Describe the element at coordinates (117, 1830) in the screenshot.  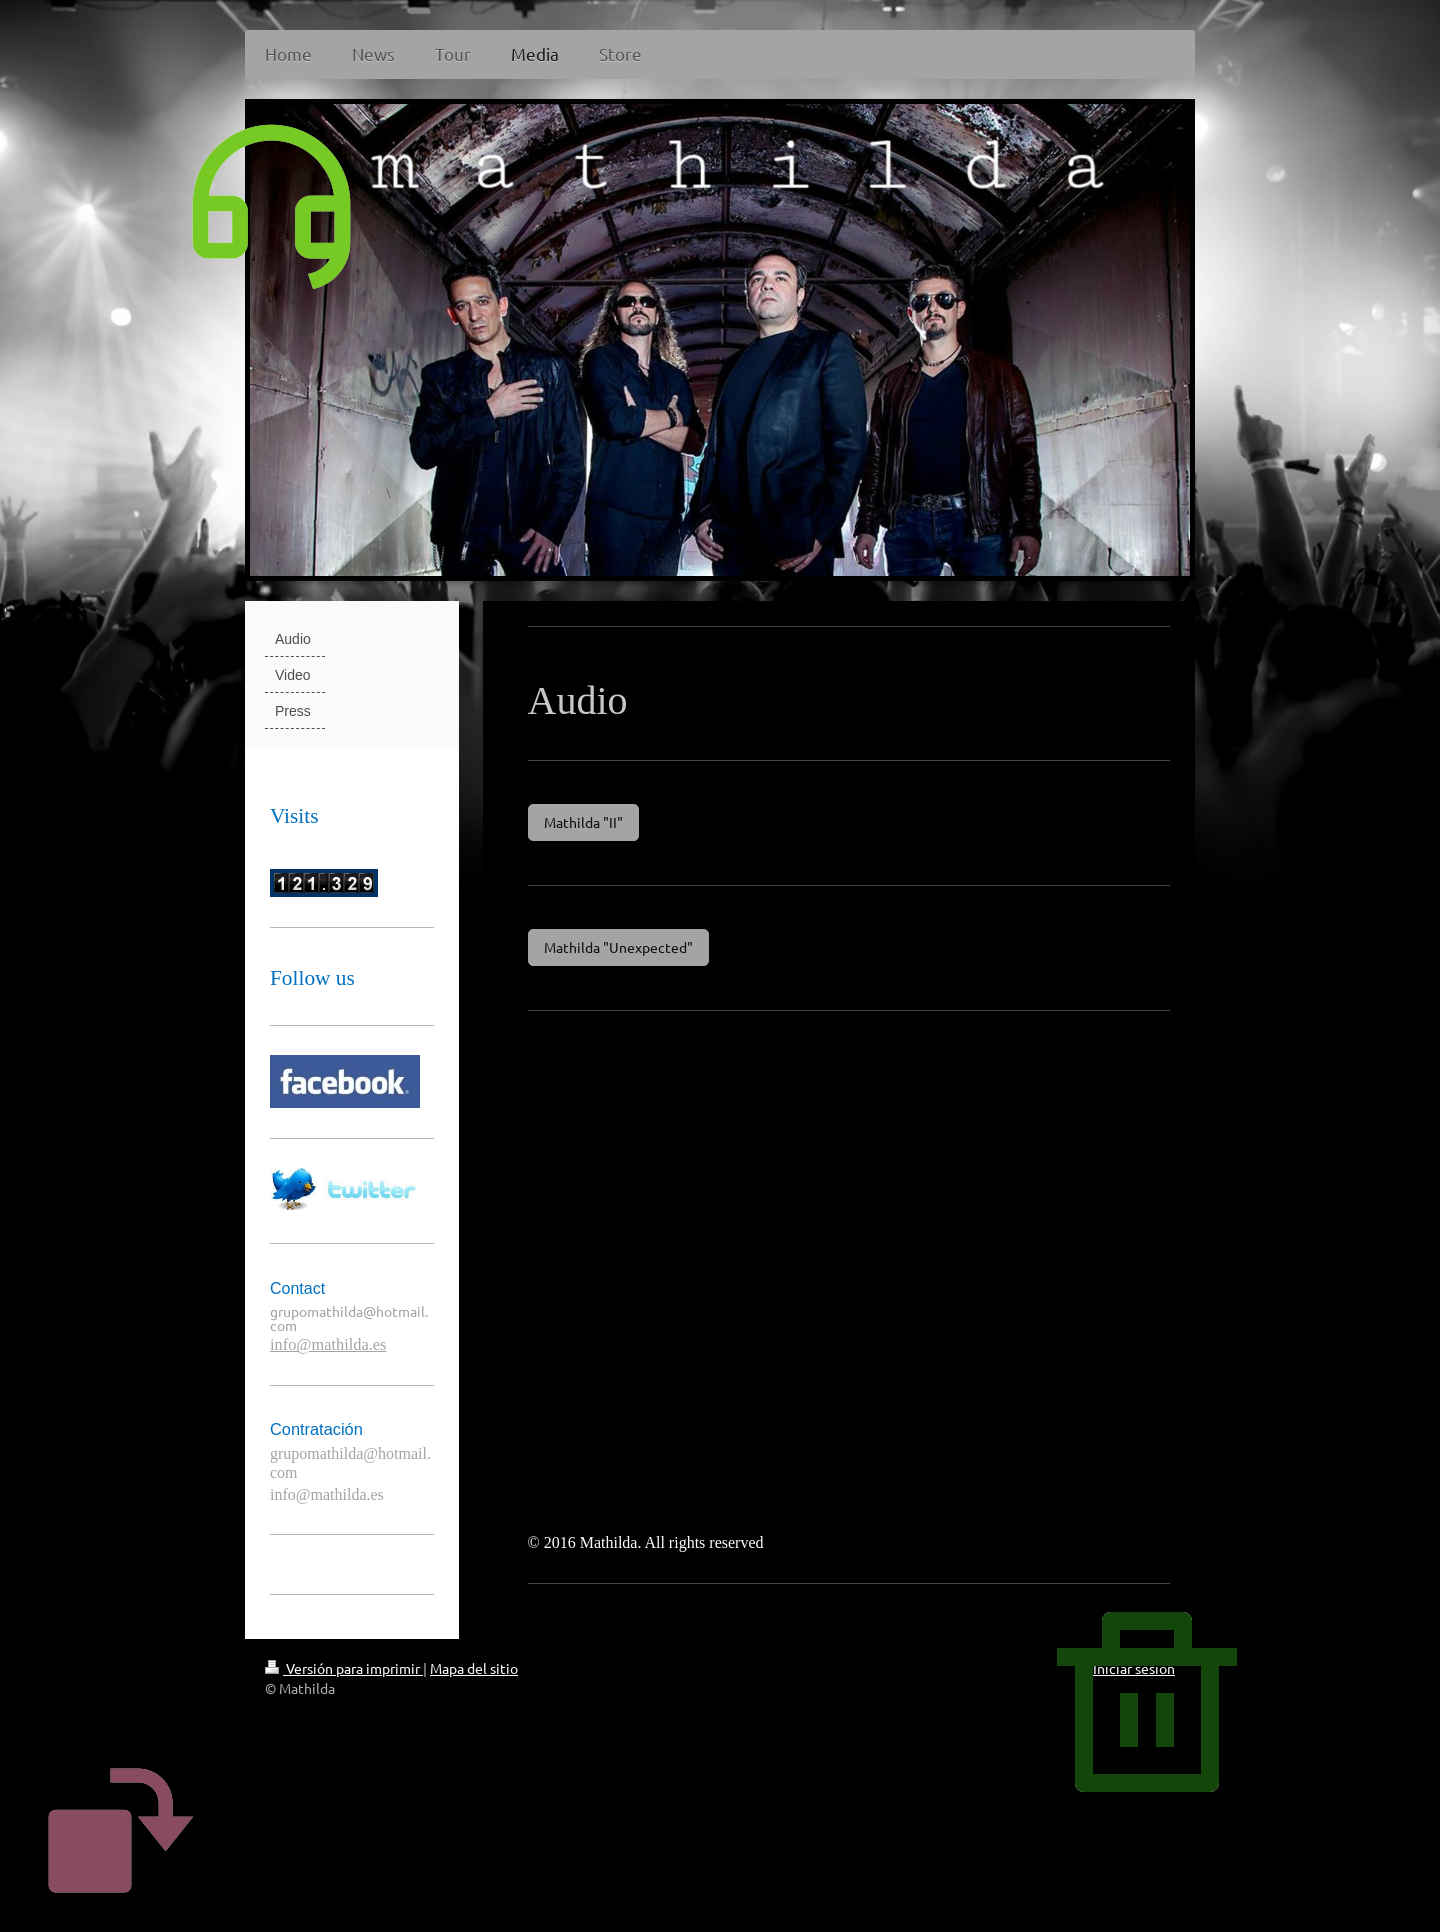
I see `rotate element clockwise` at that location.